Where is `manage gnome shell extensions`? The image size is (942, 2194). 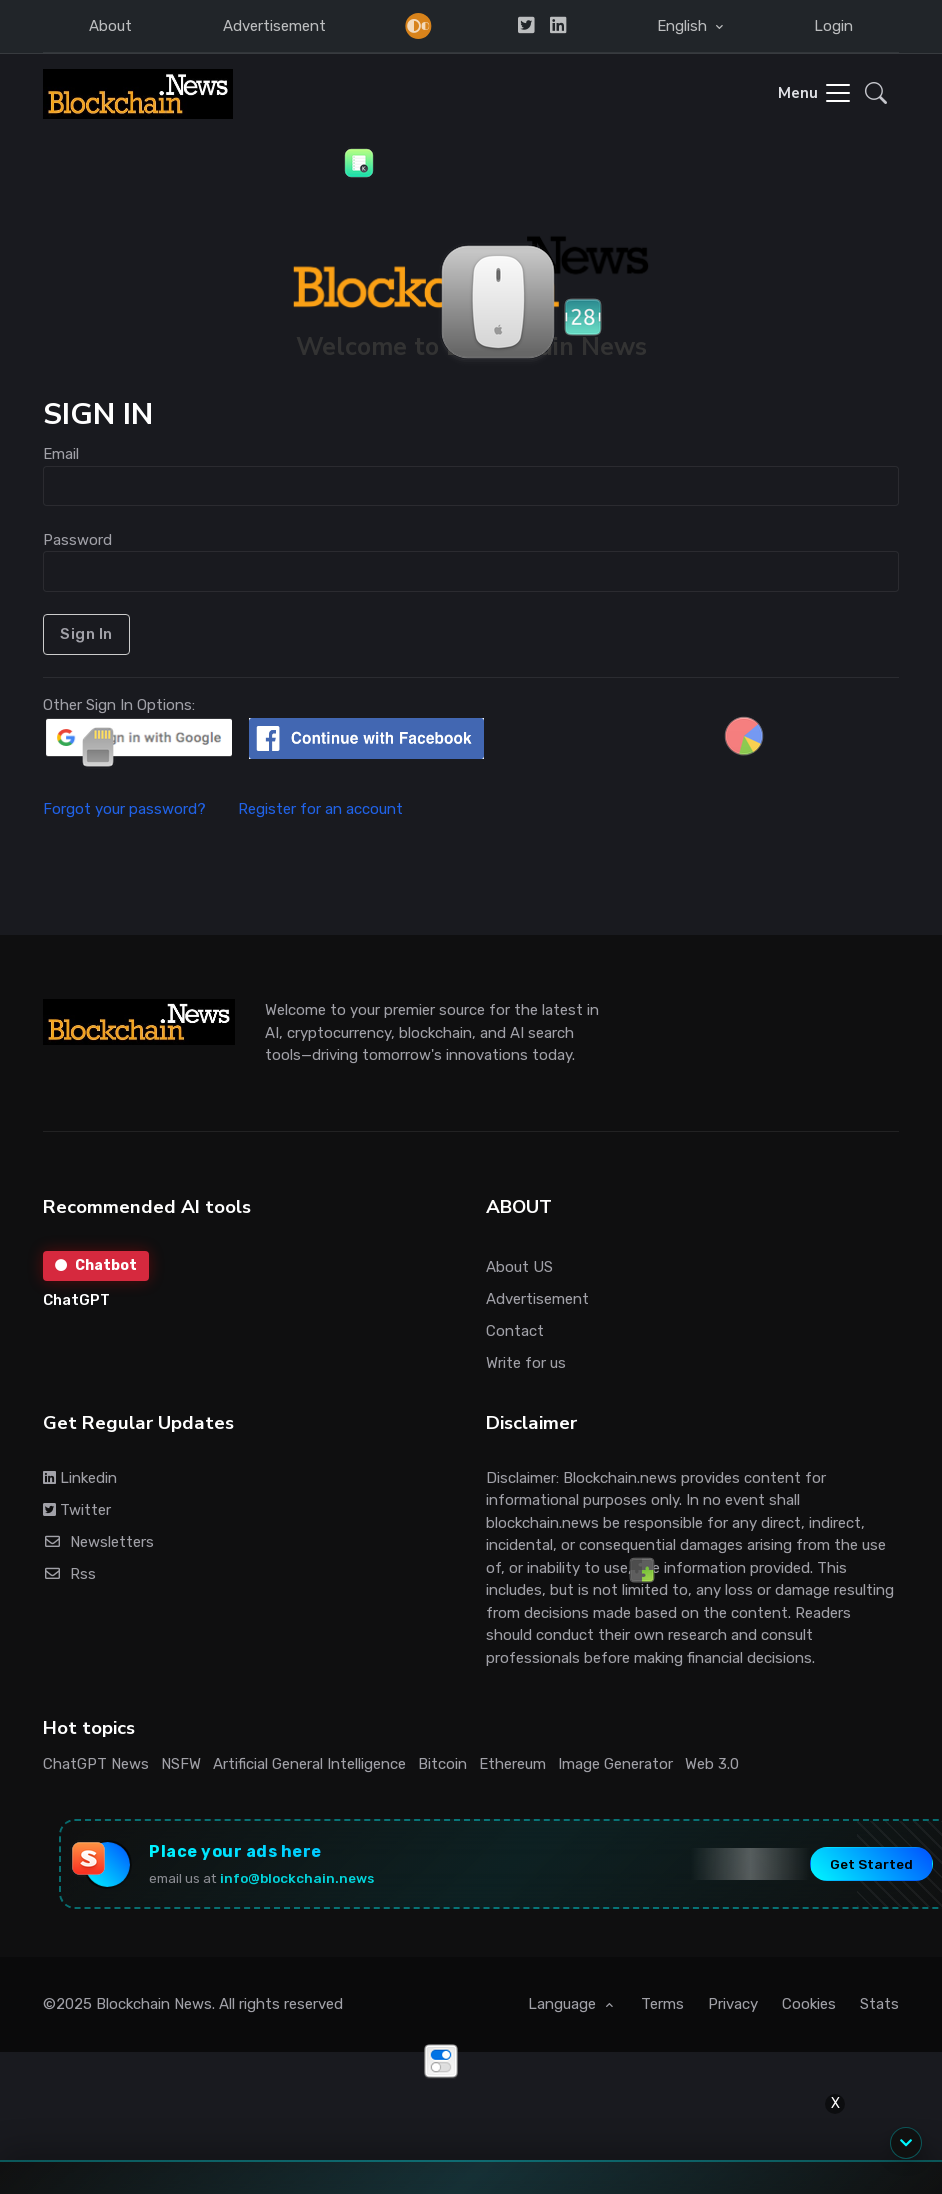 manage gnome shell extensions is located at coordinates (642, 1570).